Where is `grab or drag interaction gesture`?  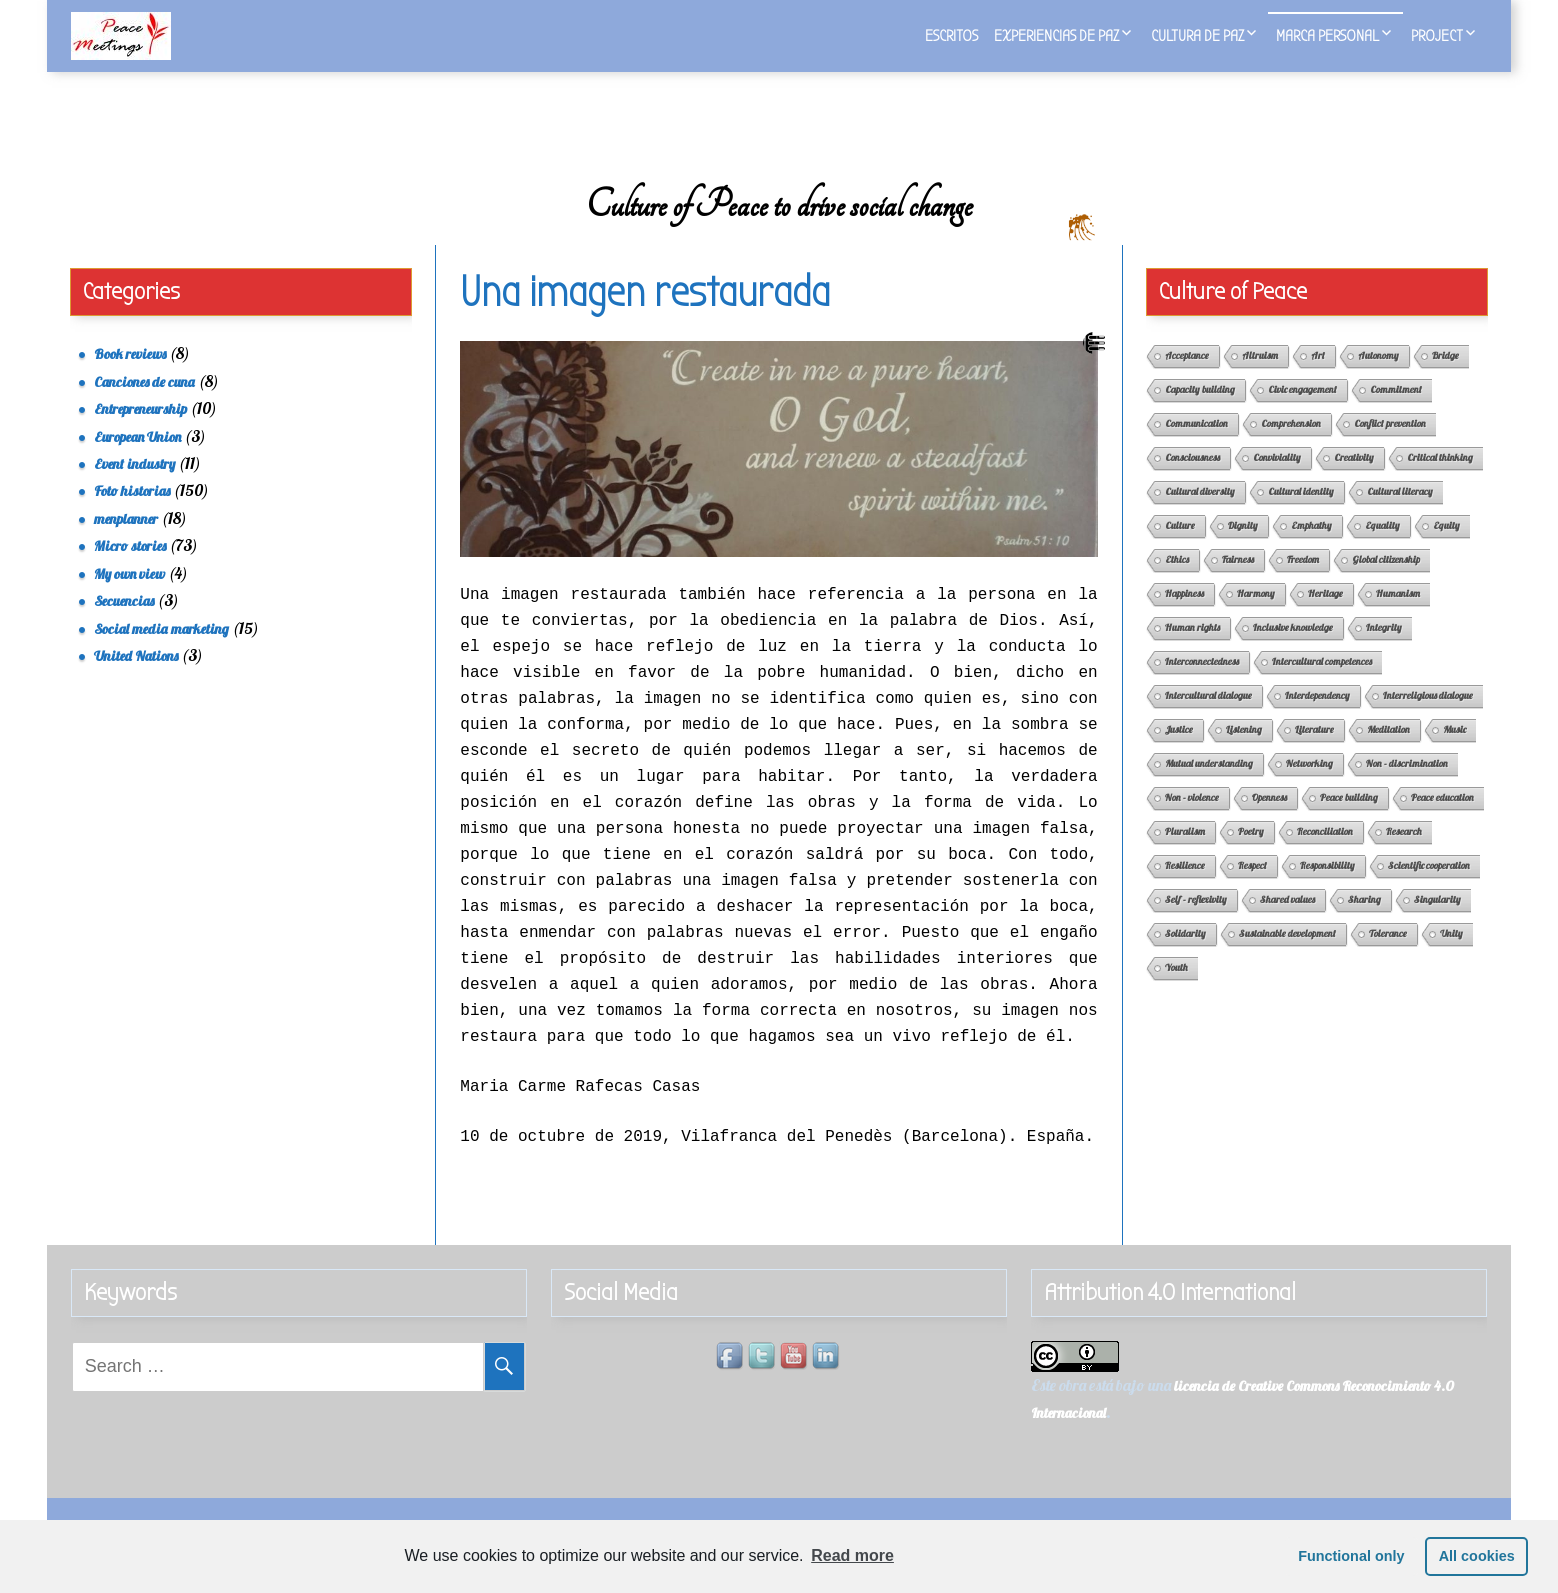
grab or drag interaction gesture is located at coordinates (1094, 343).